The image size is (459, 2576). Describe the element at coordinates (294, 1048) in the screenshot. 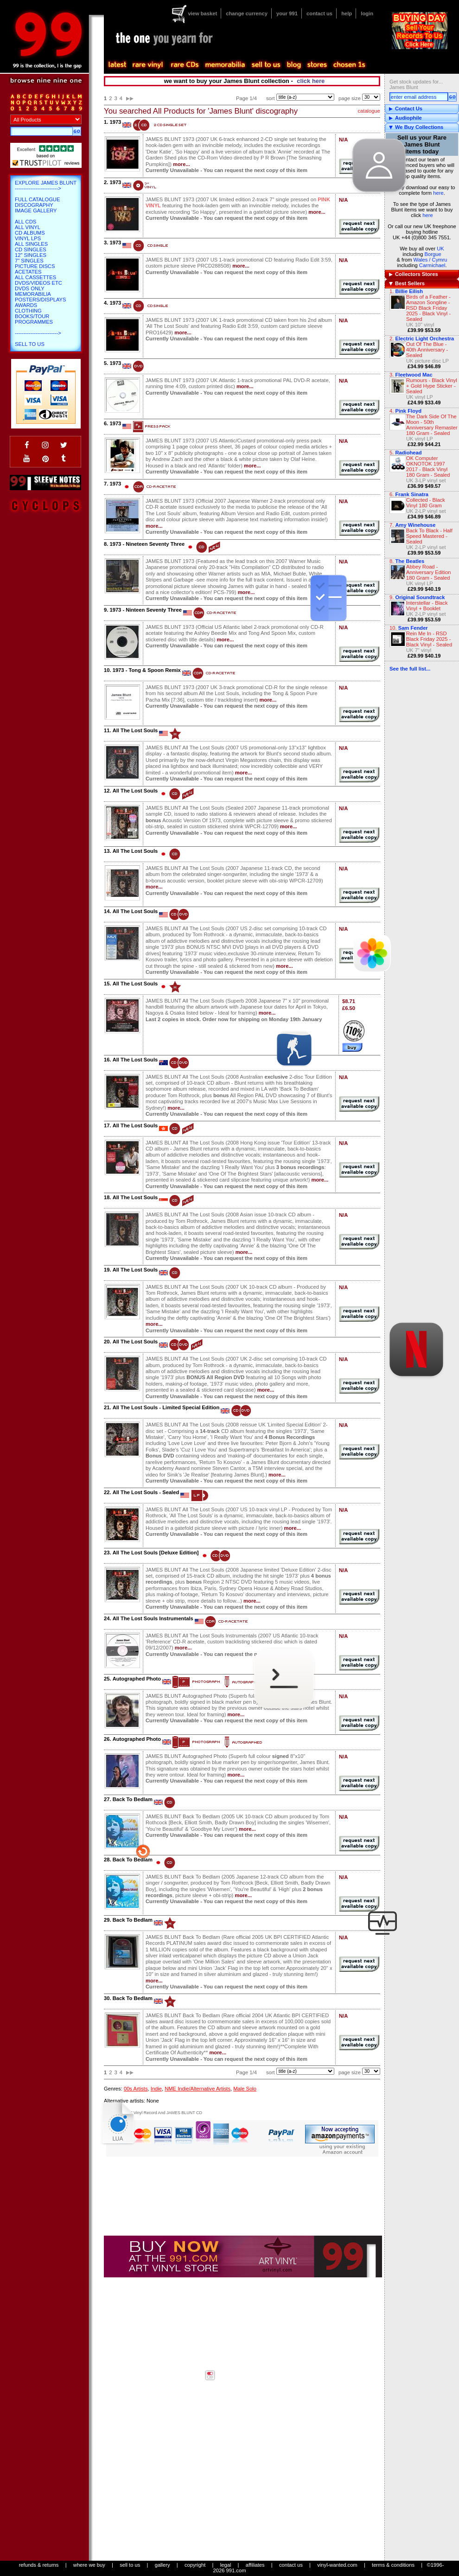

I see `open subsurface dive logging app` at that location.